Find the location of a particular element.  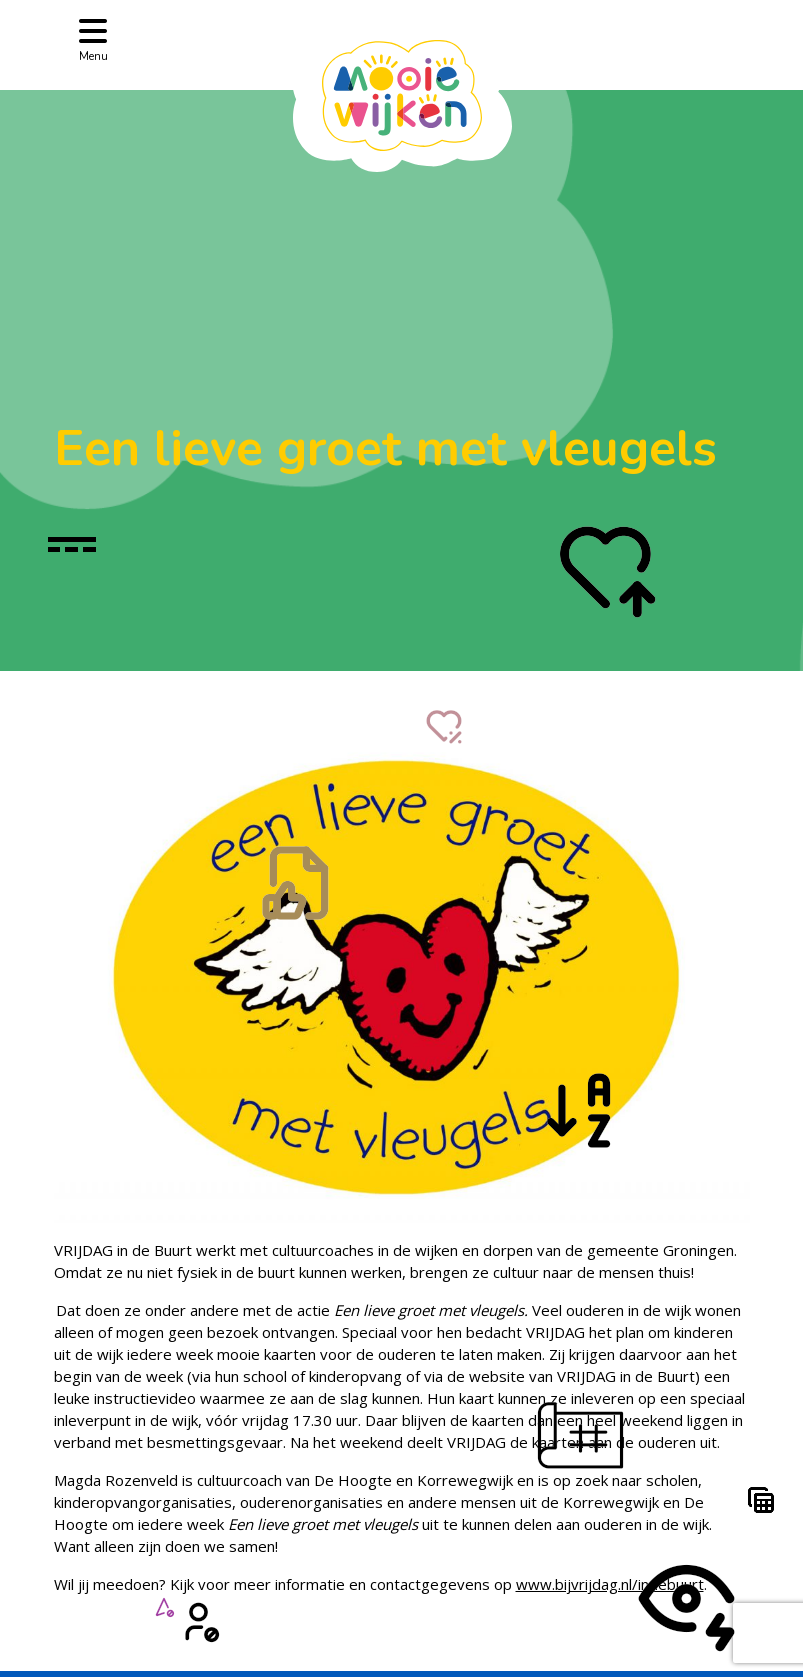

cancel or block a user account is located at coordinates (198, 1621).